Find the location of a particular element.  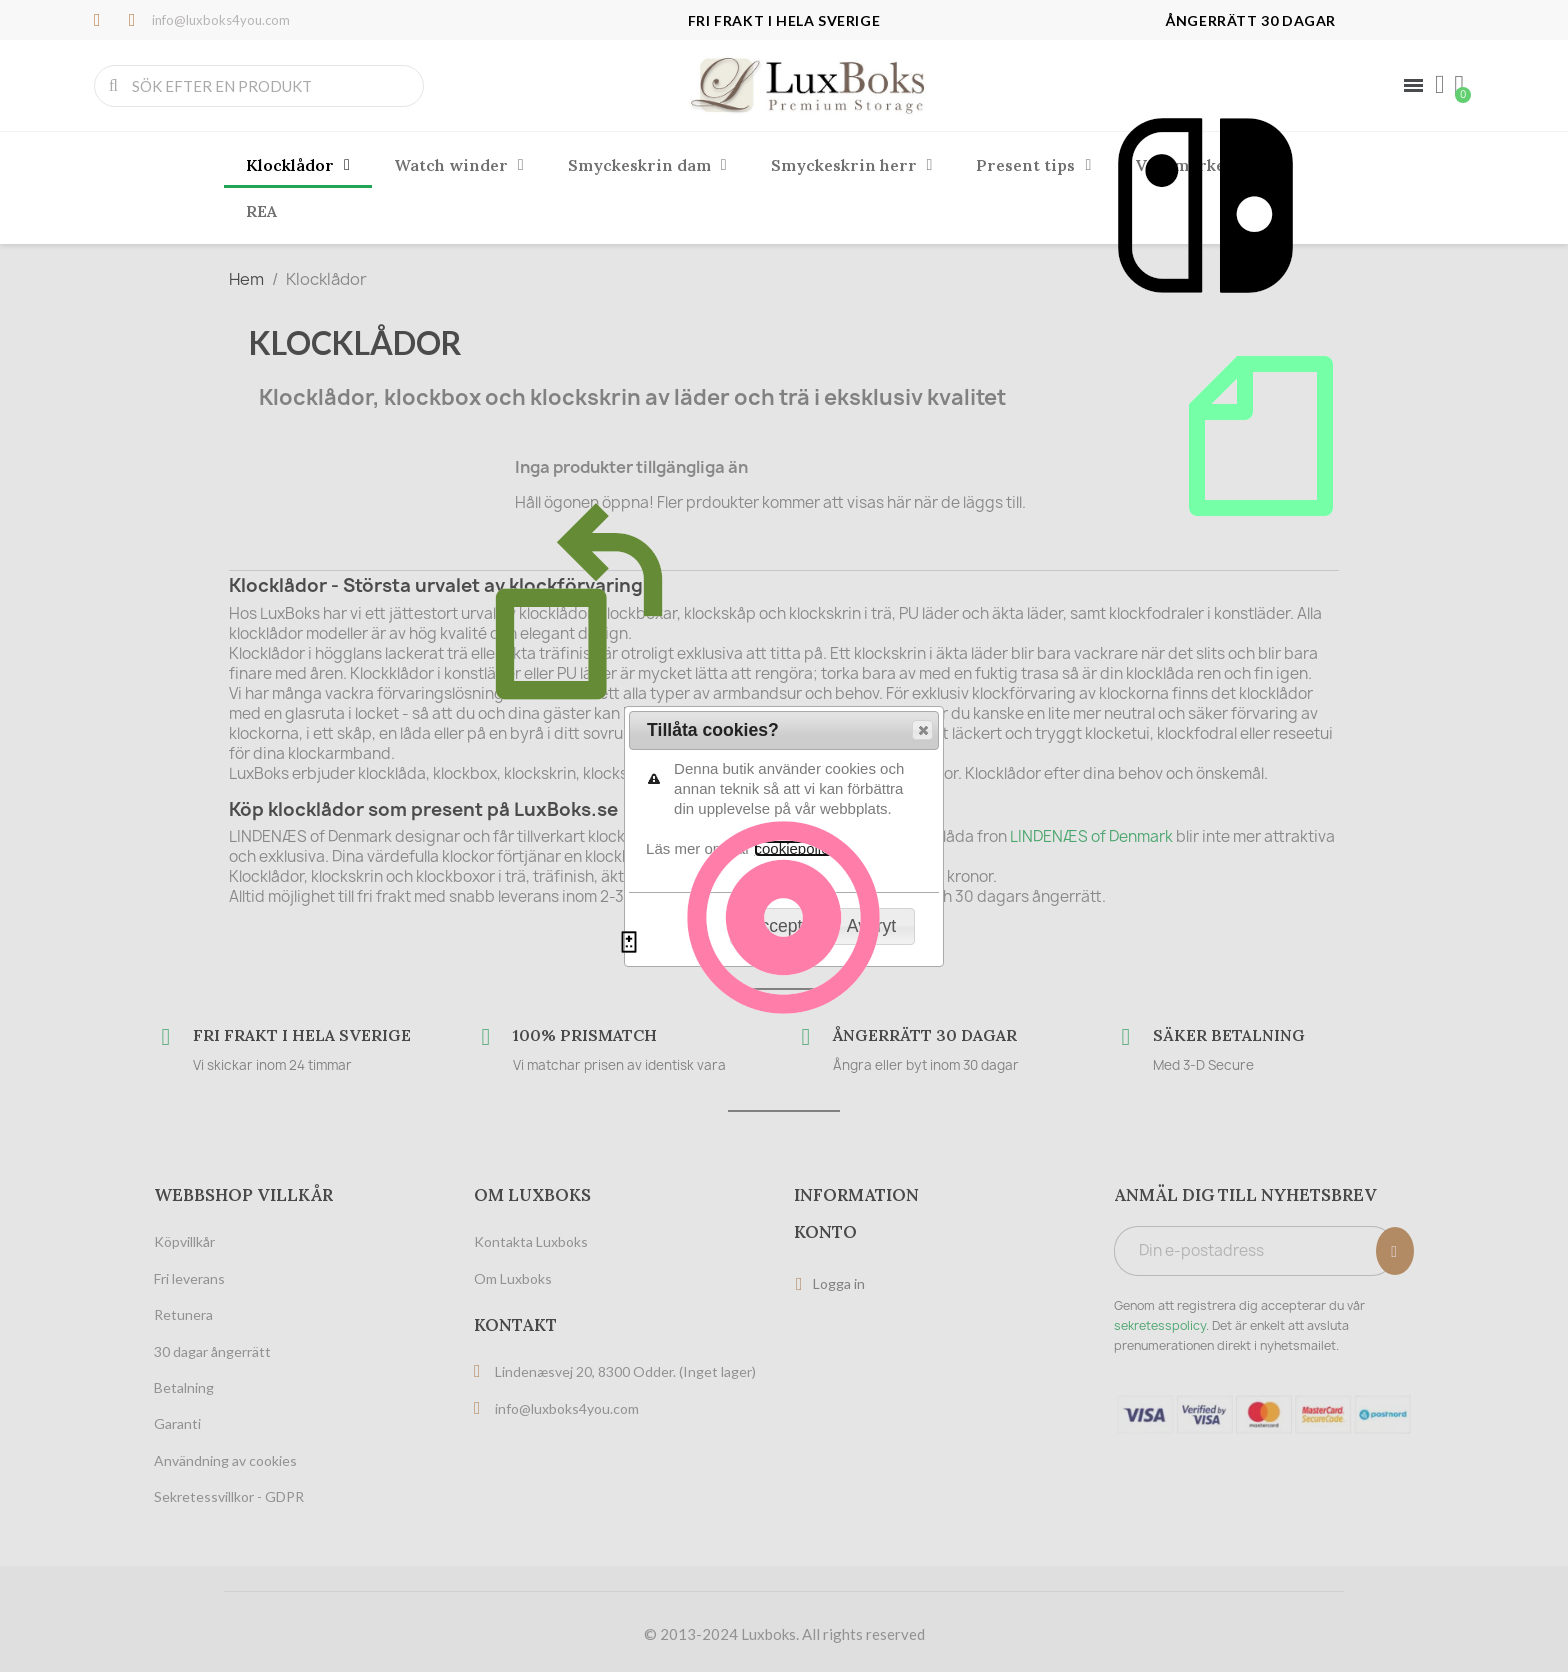

access remote control settings is located at coordinates (629, 942).